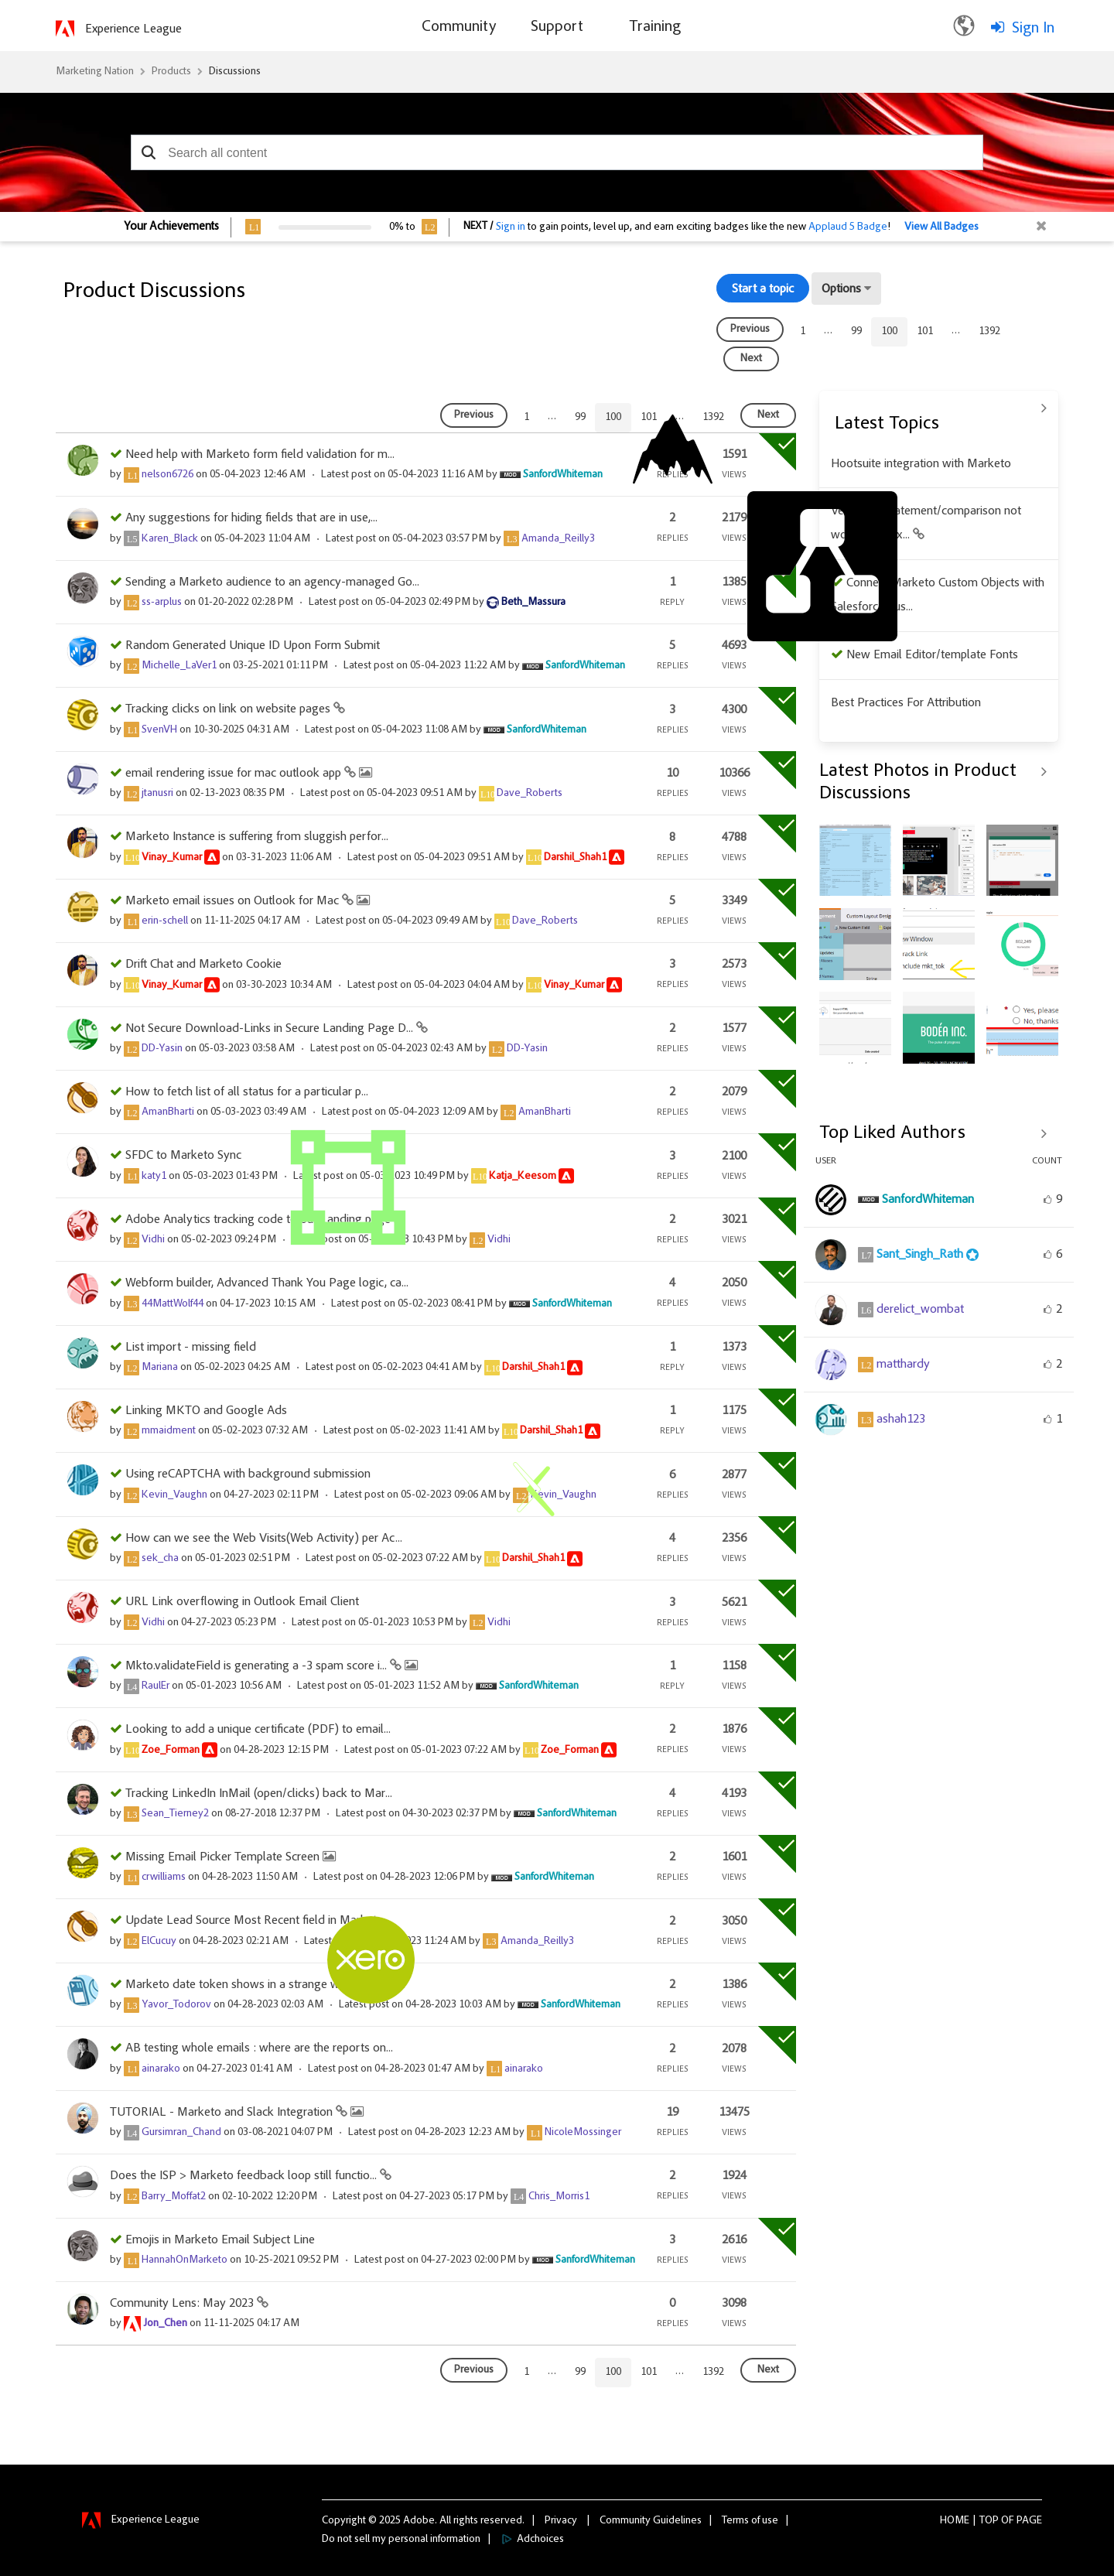 This screenshot has width=1114, height=2576. Describe the element at coordinates (534, 1489) in the screenshot. I see `visit arxiv preprint repository` at that location.